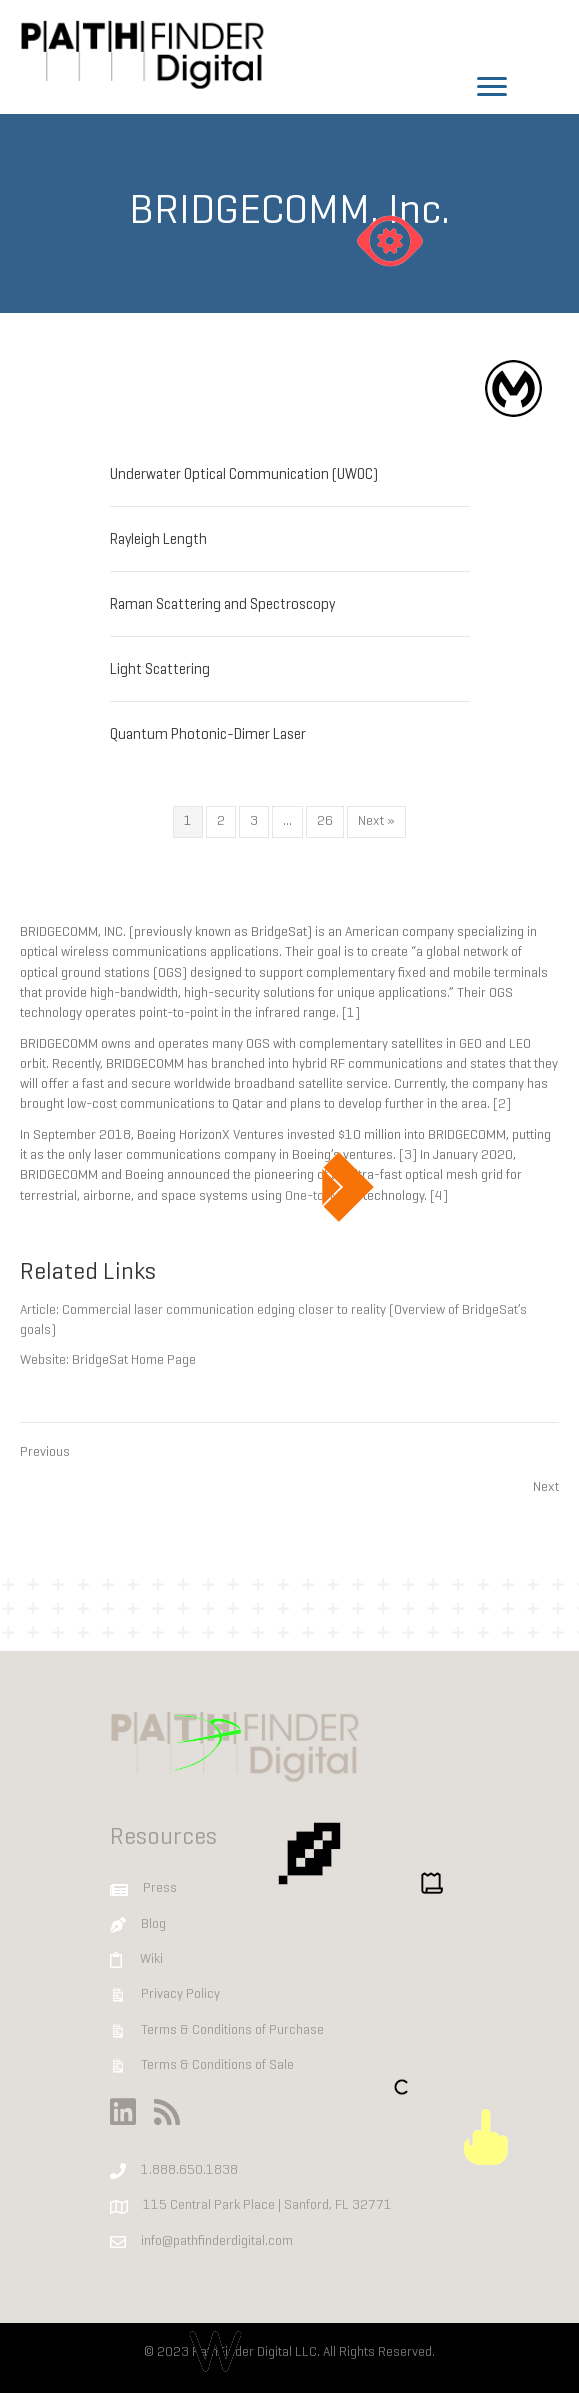 This screenshot has height=2393, width=579. I want to click on phabricator code review platform logo, so click(390, 241).